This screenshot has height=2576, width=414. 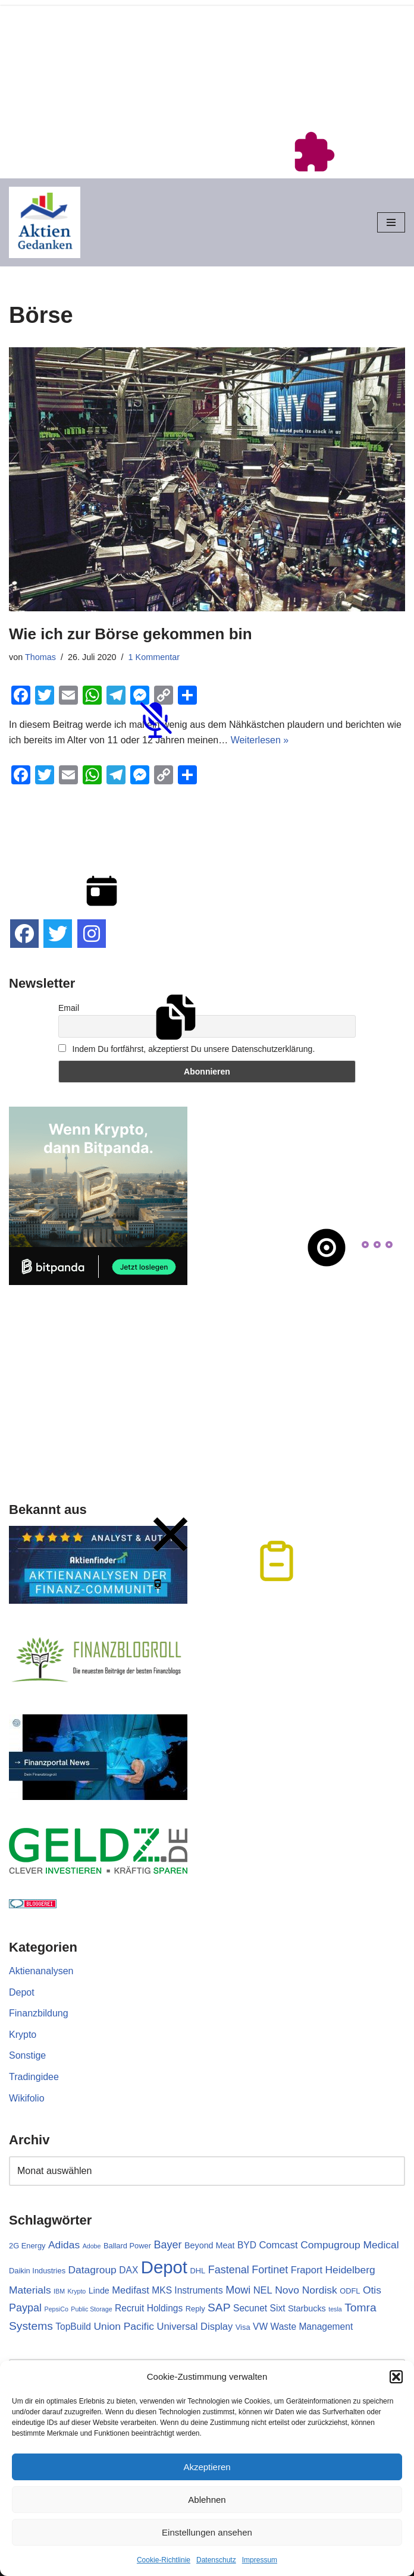 I want to click on view all documents, so click(x=175, y=1017).